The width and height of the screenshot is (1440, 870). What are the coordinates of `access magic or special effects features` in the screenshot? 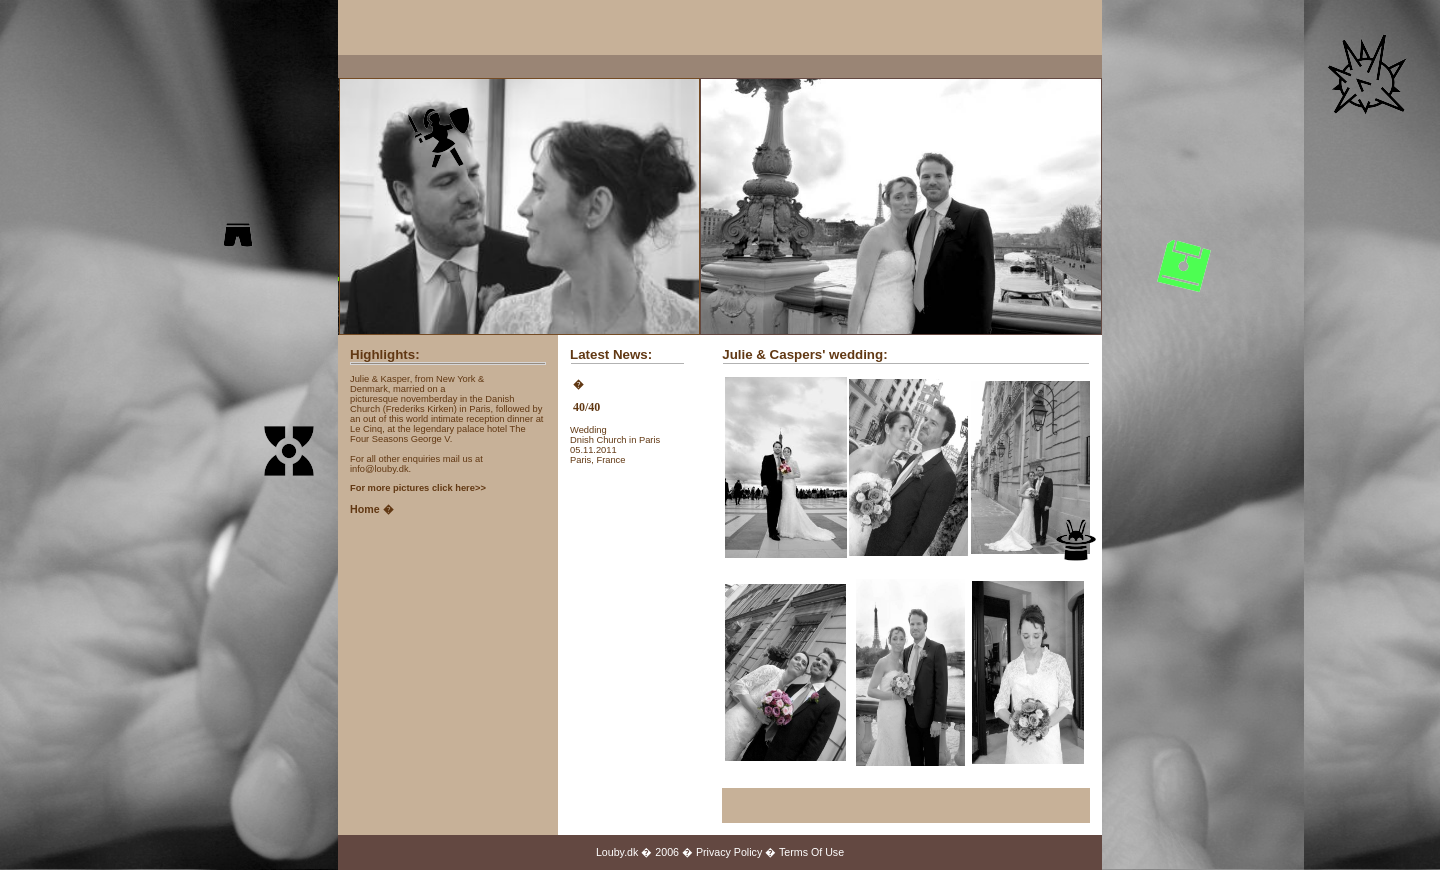 It's located at (1076, 540).